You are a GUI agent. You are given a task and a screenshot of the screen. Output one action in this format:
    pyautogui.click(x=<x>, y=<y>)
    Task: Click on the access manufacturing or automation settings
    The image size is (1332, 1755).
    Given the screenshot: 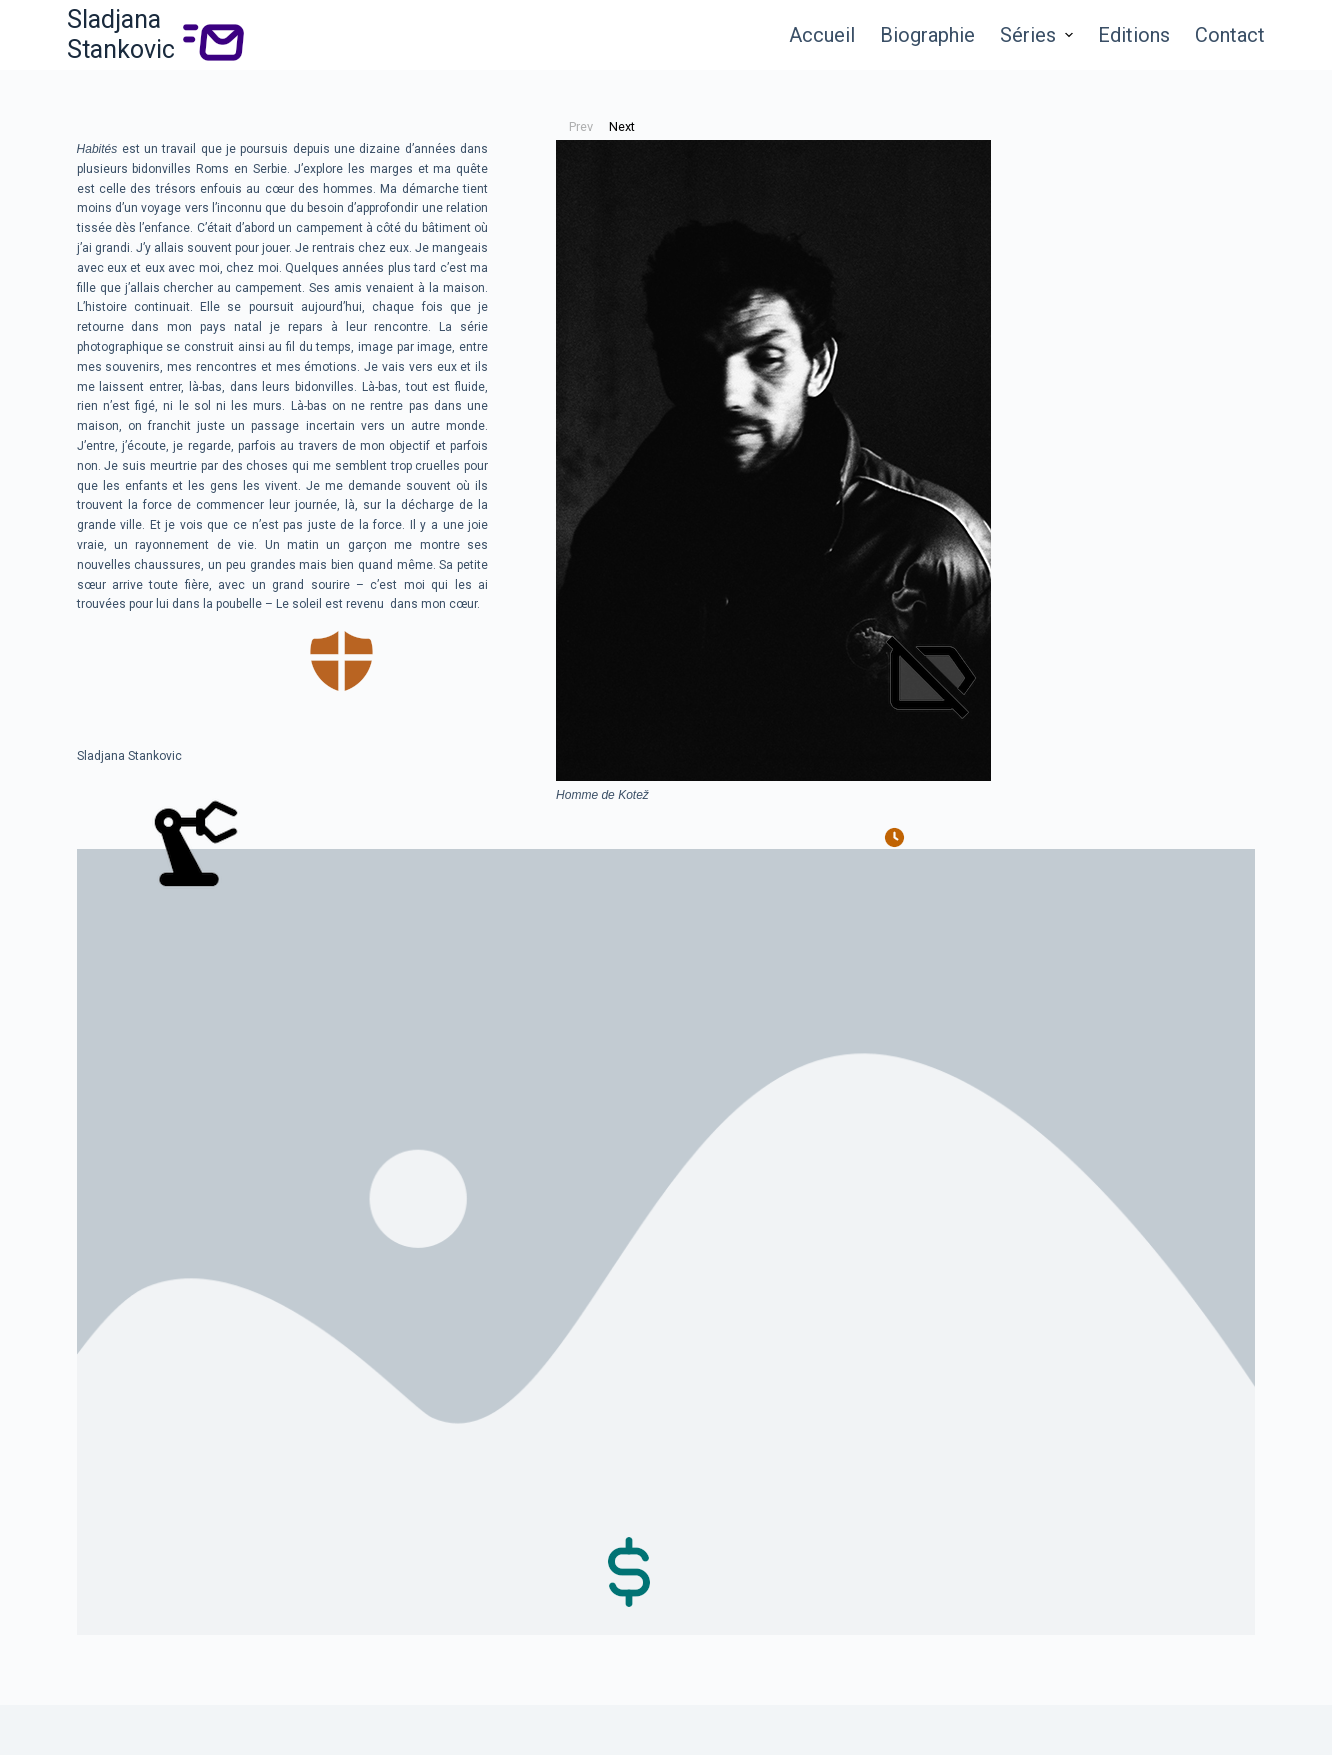 What is the action you would take?
    pyautogui.click(x=196, y=845)
    